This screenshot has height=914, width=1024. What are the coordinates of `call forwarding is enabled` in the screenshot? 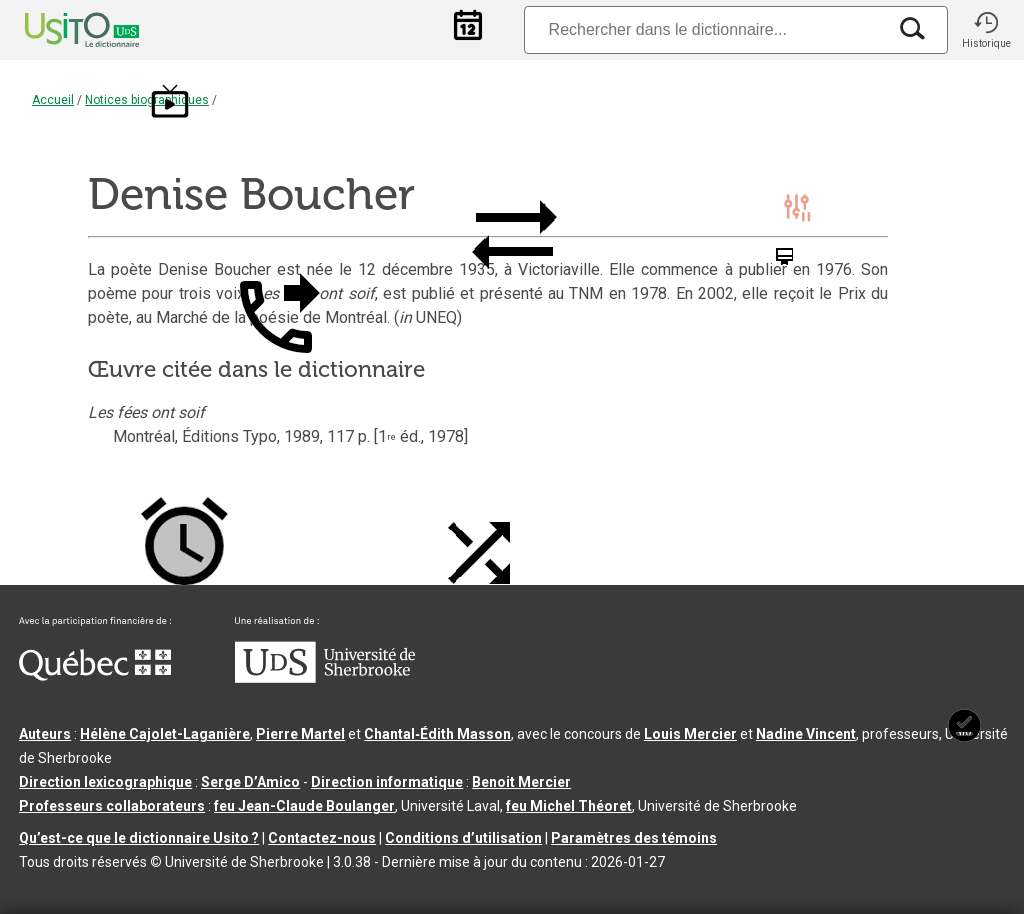 It's located at (276, 317).